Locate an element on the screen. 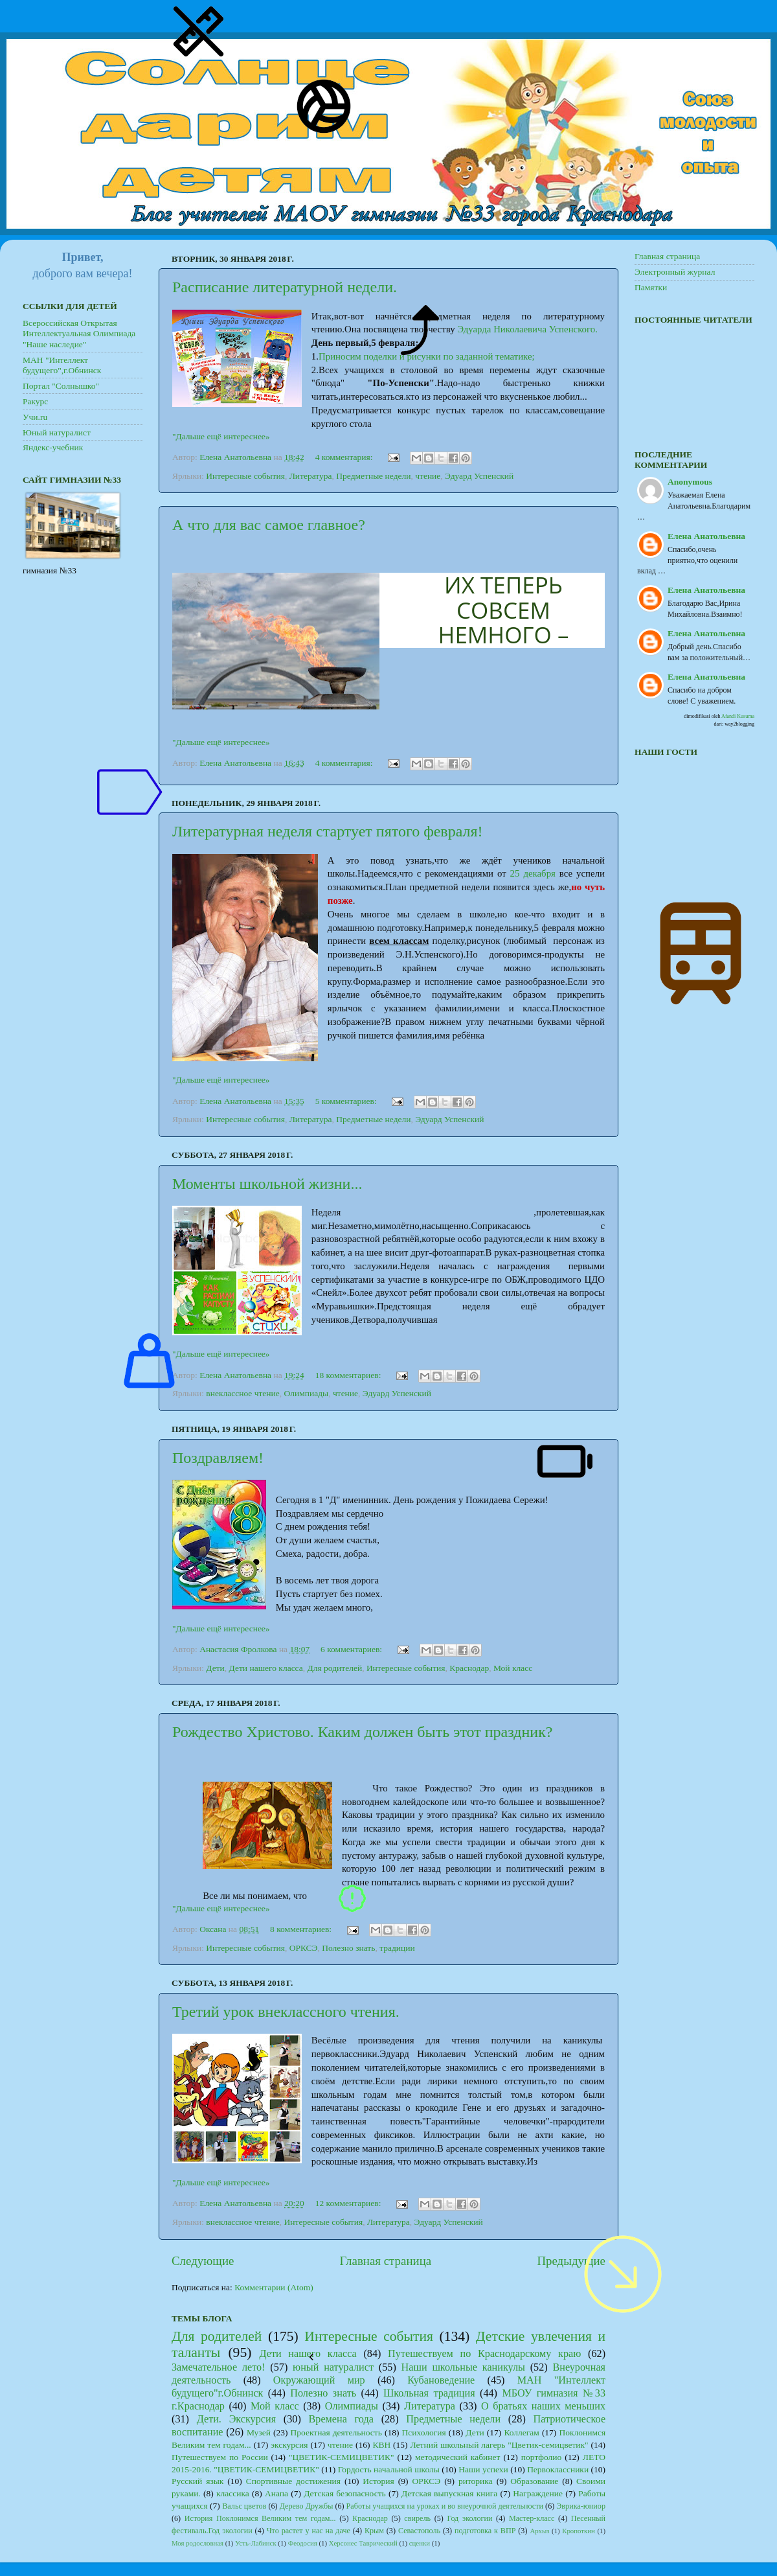 The height and width of the screenshot is (2576, 777). disable measurement tools is located at coordinates (198, 31).